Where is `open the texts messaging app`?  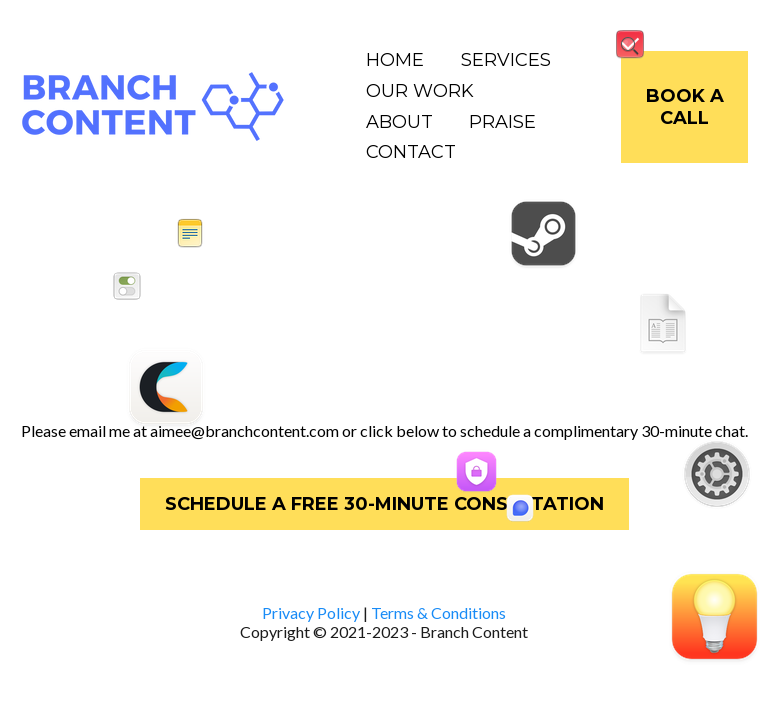
open the texts messaging app is located at coordinates (520, 508).